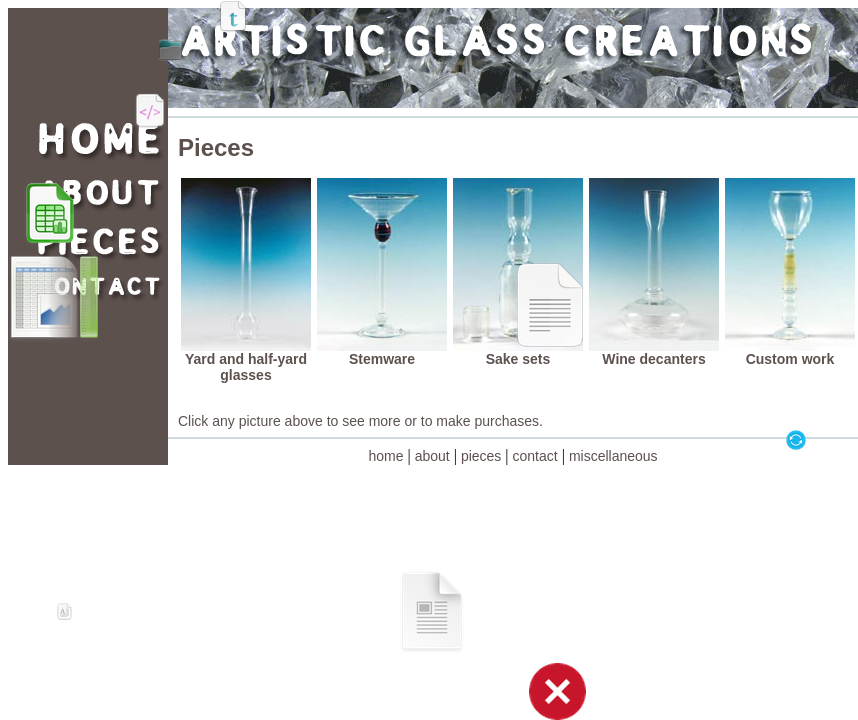  What do you see at coordinates (796, 440) in the screenshot?
I see `indicates file sync in progress` at bounding box center [796, 440].